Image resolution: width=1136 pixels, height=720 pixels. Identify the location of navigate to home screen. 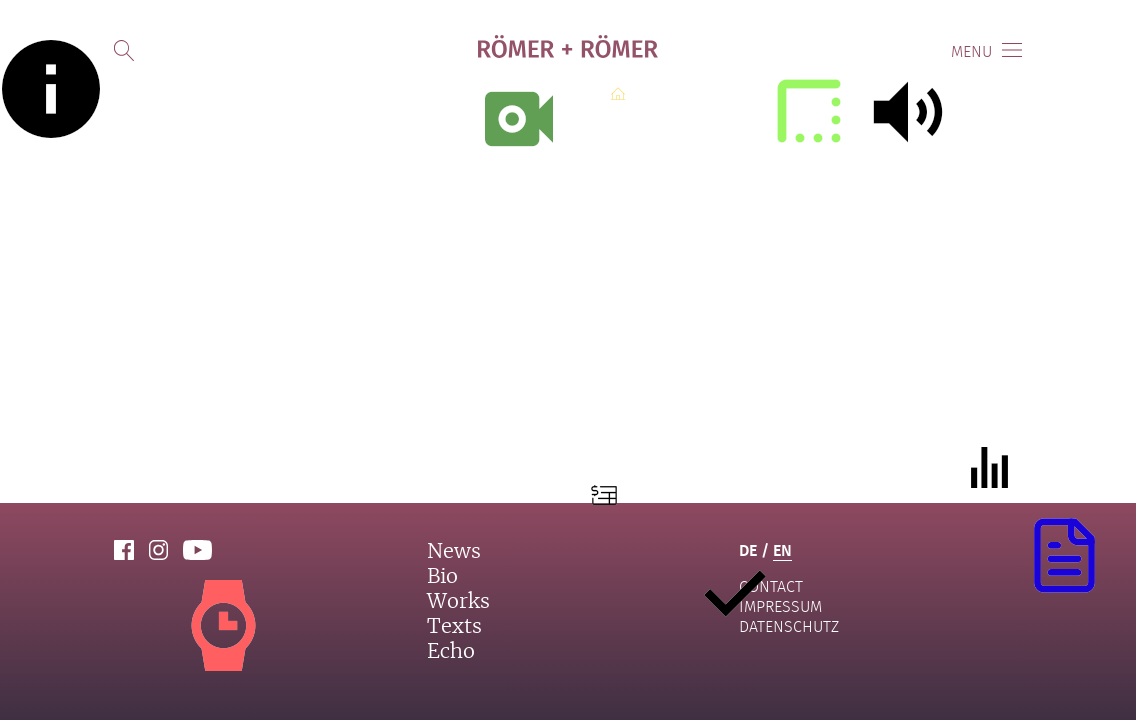
(618, 94).